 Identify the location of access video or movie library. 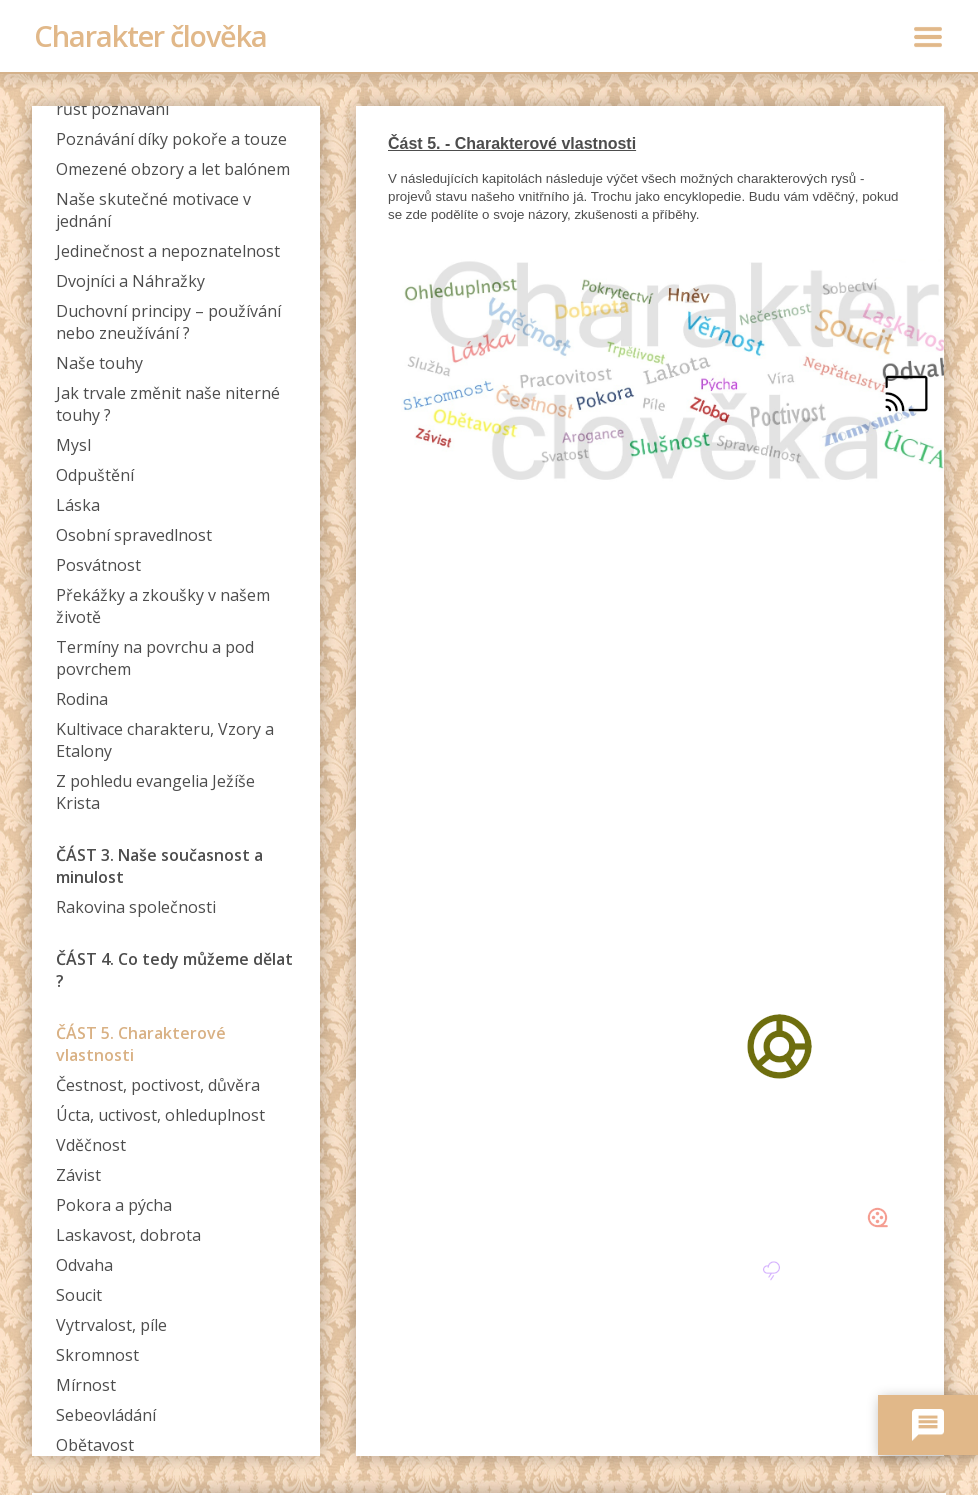
(877, 1217).